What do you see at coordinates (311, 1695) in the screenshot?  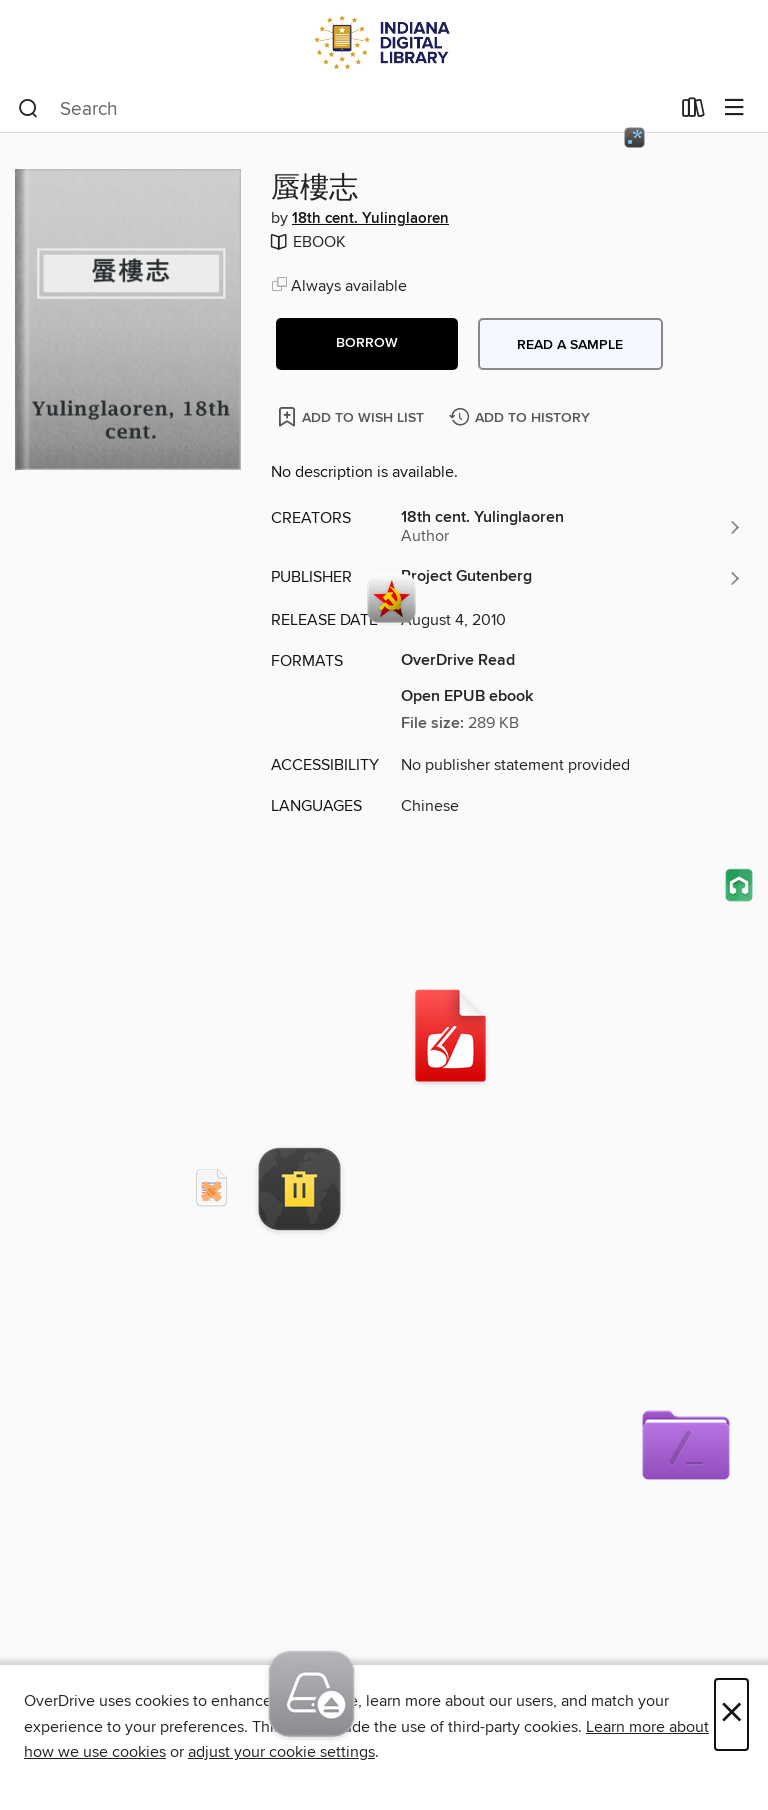 I see `eject or safely remove external storage device` at bounding box center [311, 1695].